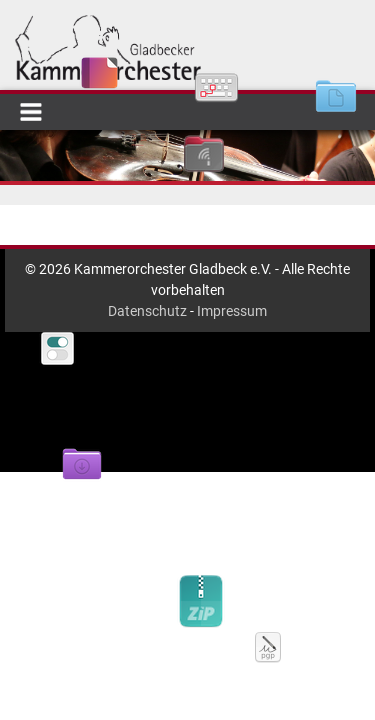 The image size is (375, 720). I want to click on folder synced with insync cloud service, so click(204, 153).